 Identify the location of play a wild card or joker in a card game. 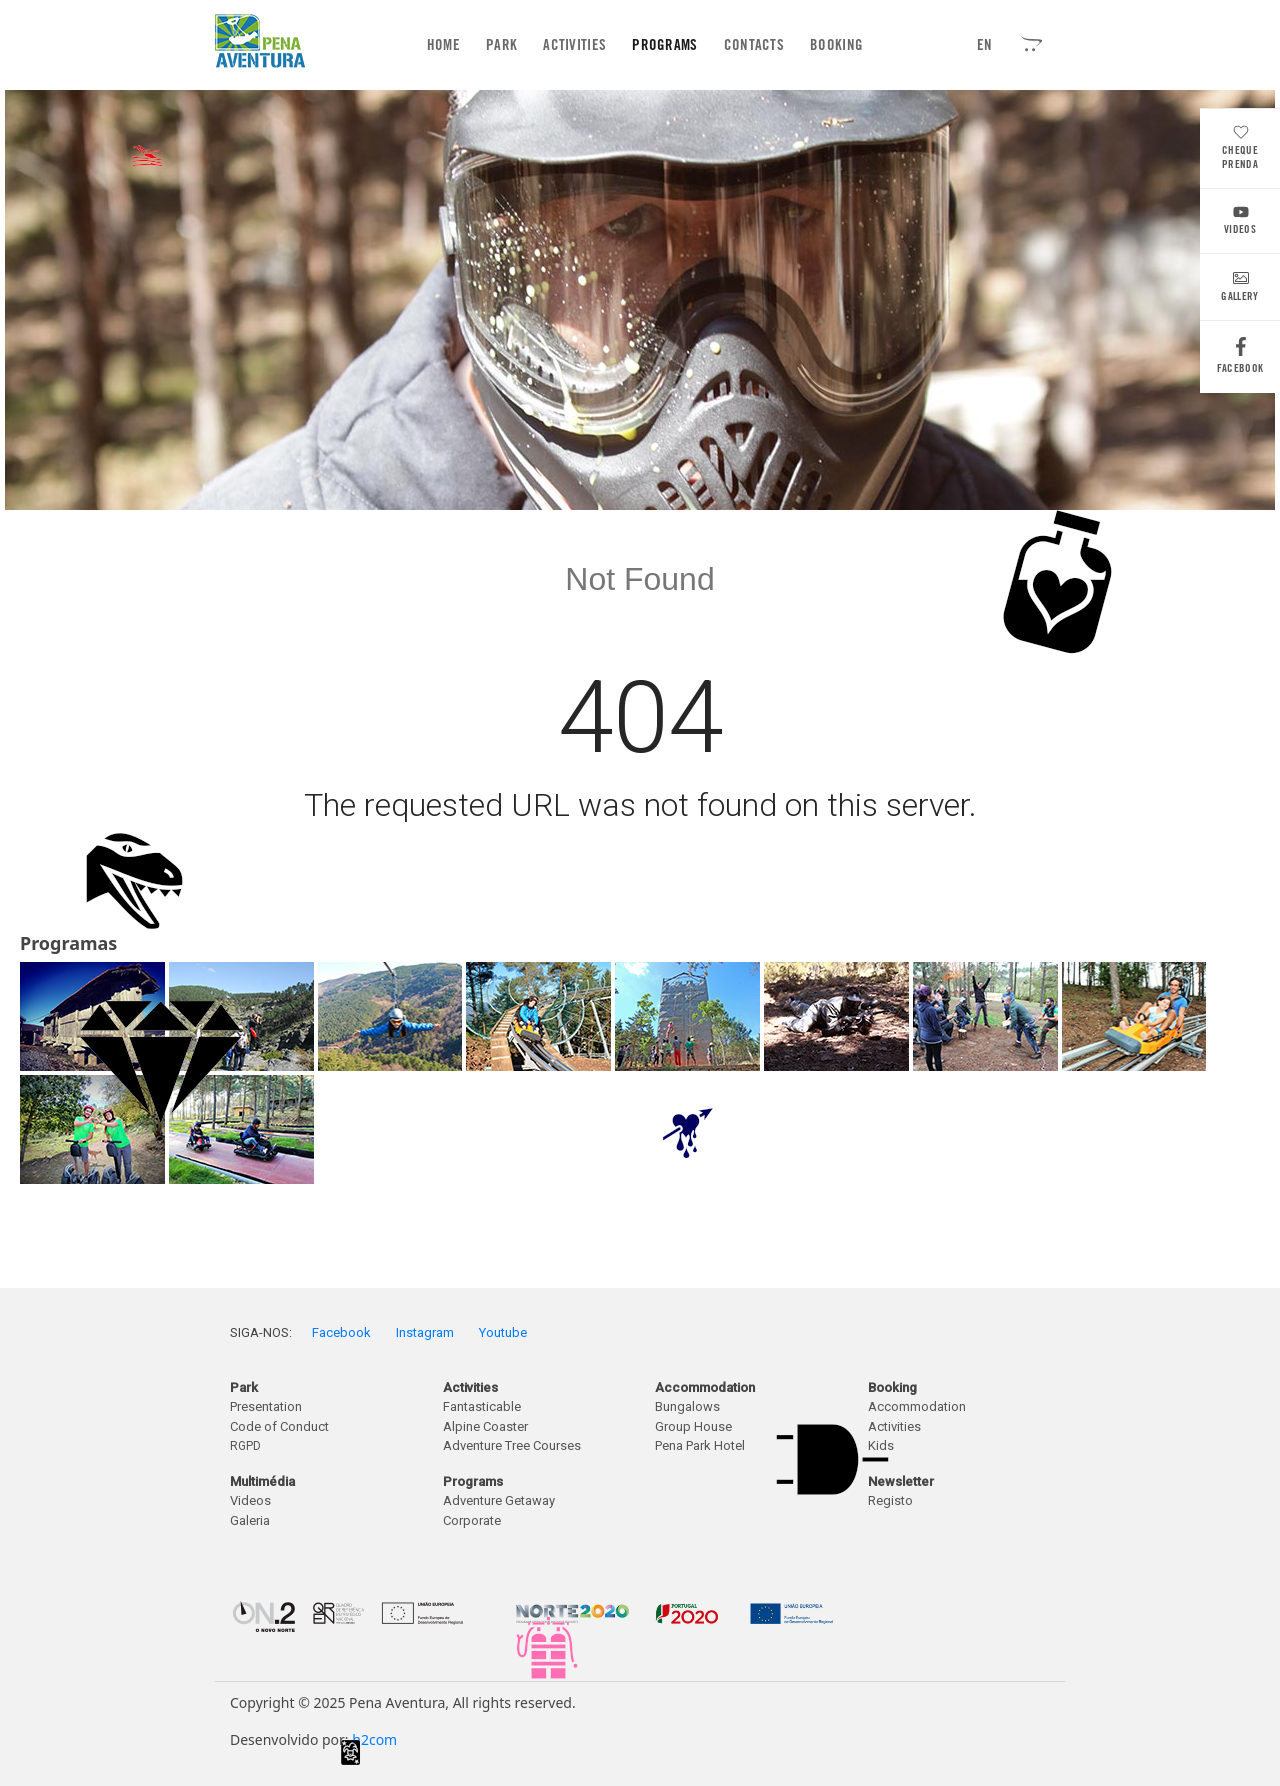
(350, 1752).